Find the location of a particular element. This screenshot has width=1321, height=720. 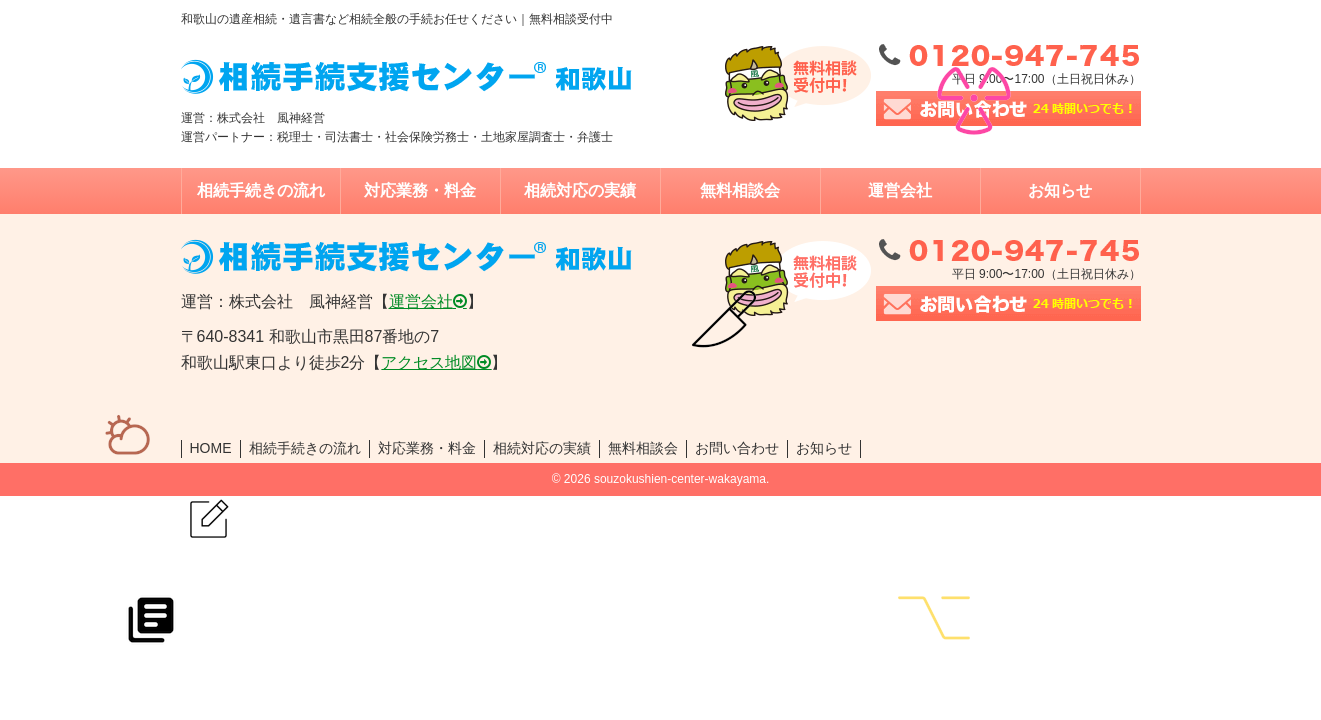

keyboard option/alt key symbol is located at coordinates (934, 615).